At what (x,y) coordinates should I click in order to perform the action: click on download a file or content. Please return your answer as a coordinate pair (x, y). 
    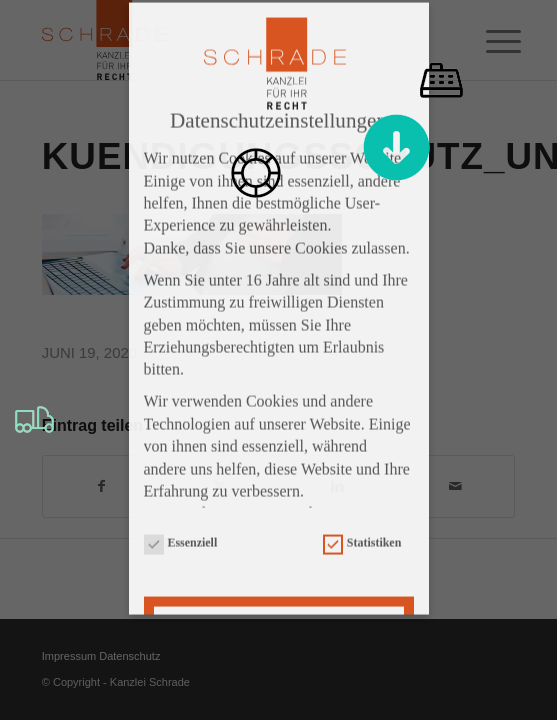
    Looking at the image, I should click on (396, 147).